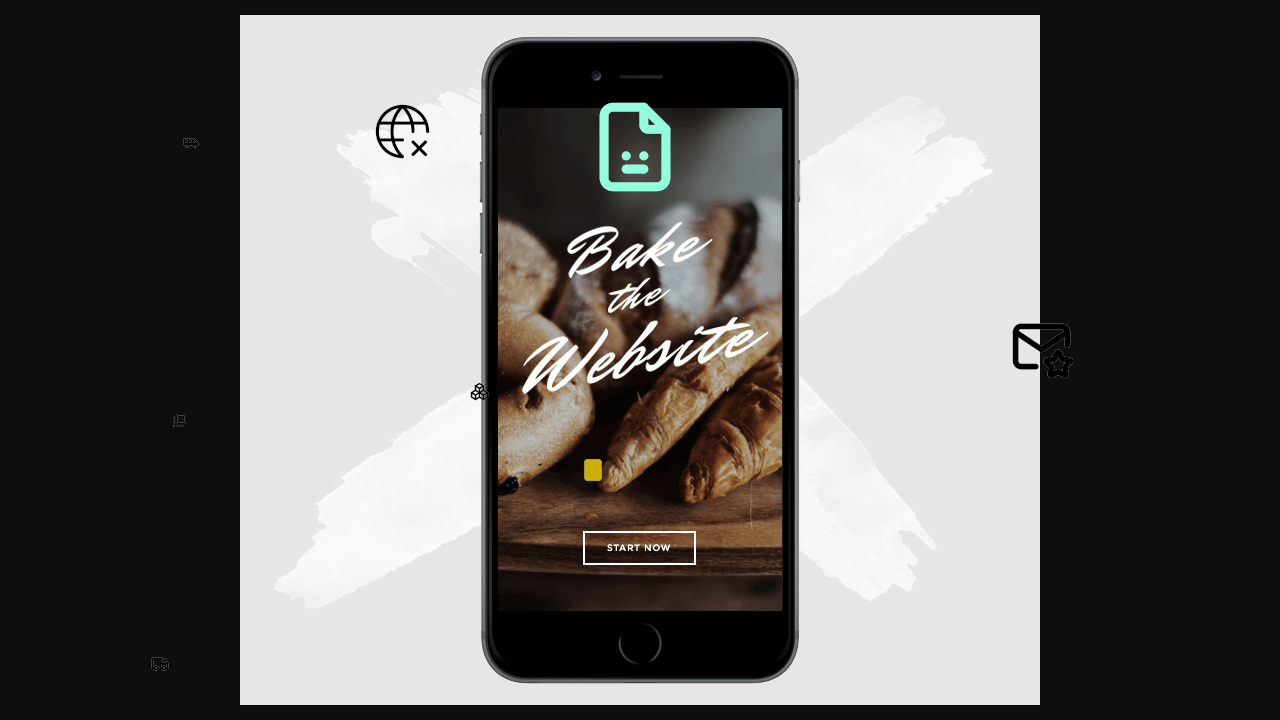 Image resolution: width=1280 pixels, height=720 pixels. I want to click on view starred or important emails, so click(1041, 346).